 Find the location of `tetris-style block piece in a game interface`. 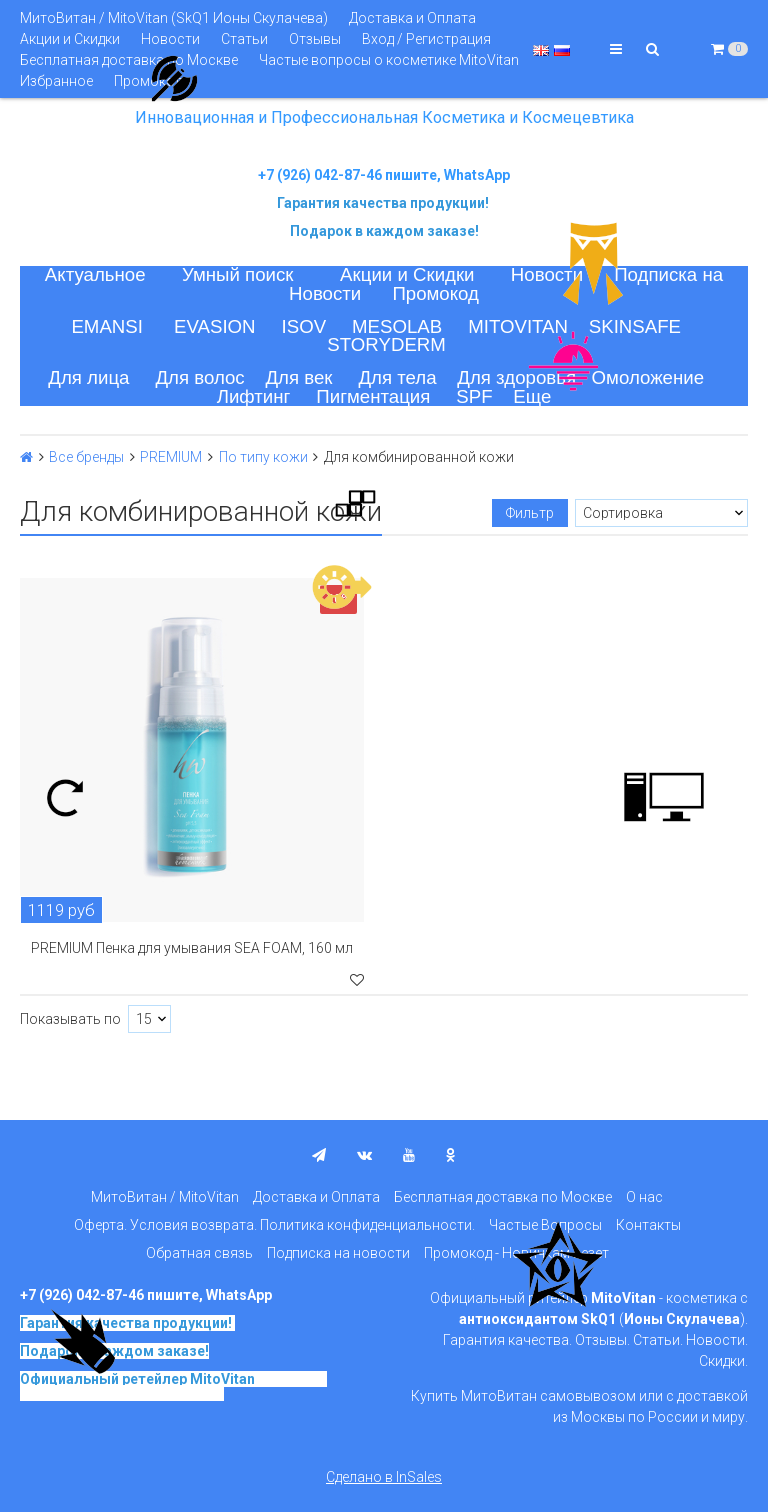

tetris-style block piece in a game interface is located at coordinates (355, 503).